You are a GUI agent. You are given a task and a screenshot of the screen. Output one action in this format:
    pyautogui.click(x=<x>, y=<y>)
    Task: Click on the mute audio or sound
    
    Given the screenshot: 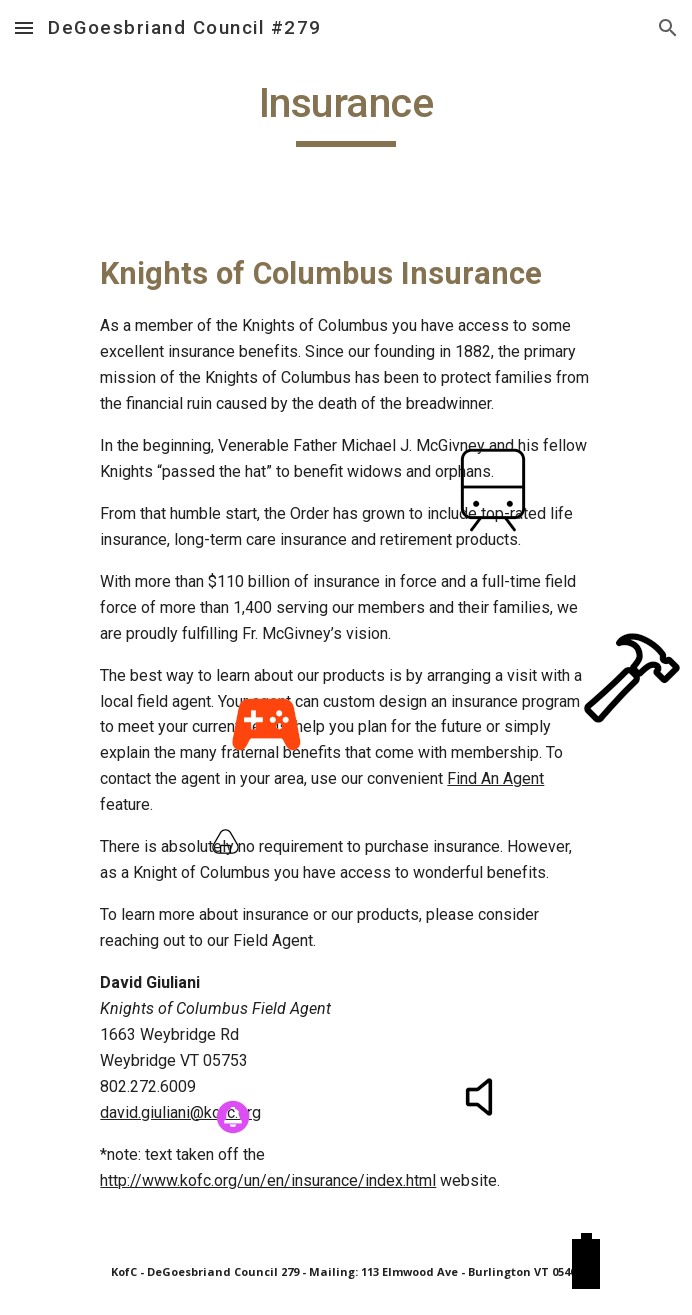 What is the action you would take?
    pyautogui.click(x=479, y=1097)
    